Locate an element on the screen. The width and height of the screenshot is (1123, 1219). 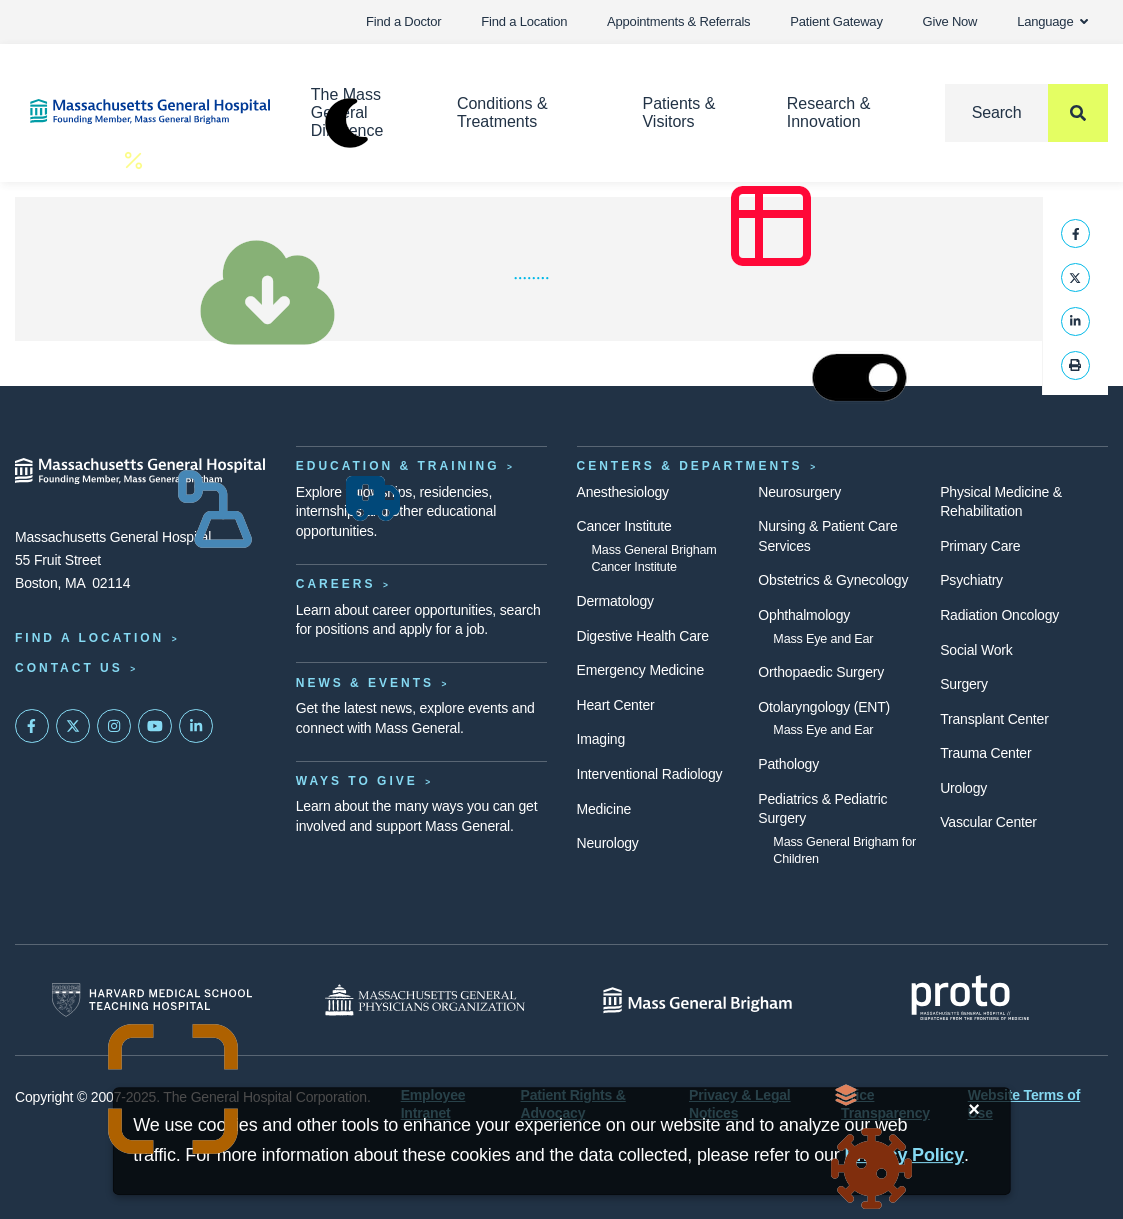
indicates covid-19 related information or resources is located at coordinates (871, 1168).